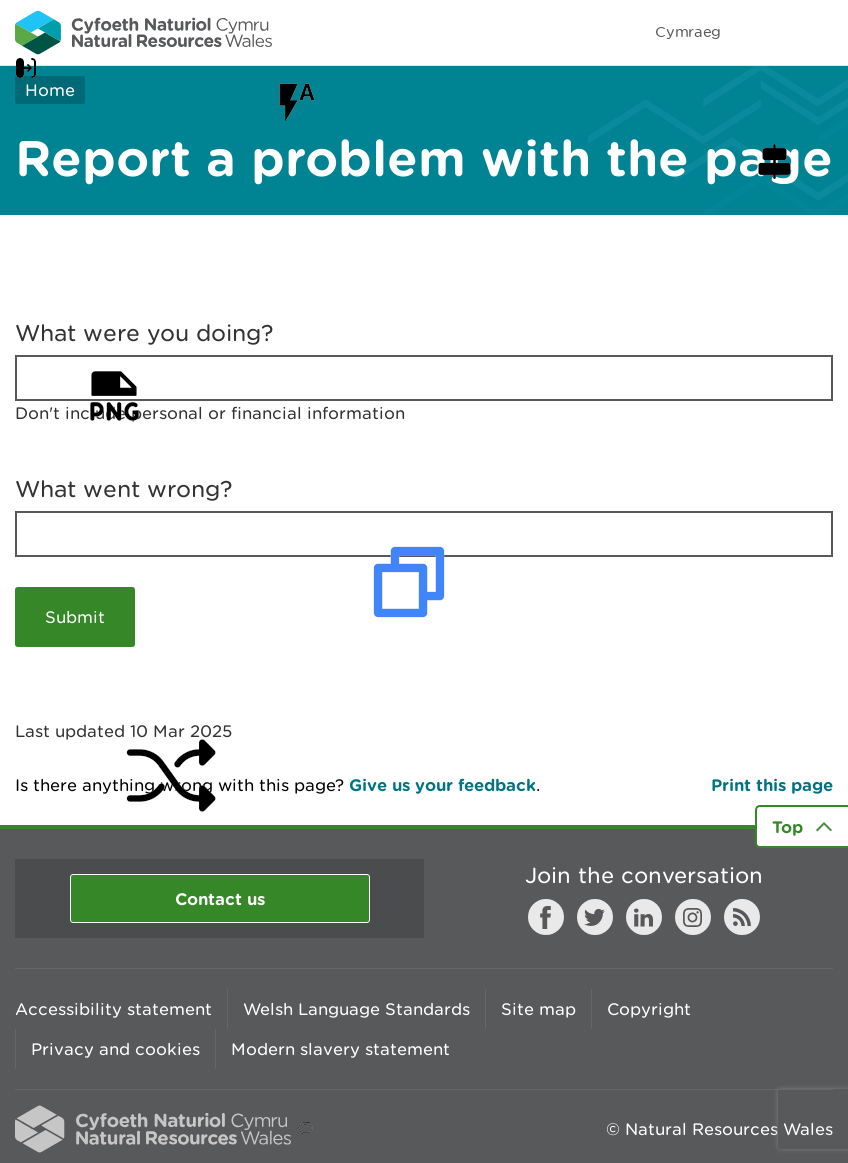 The height and width of the screenshot is (1163, 848). Describe the element at coordinates (409, 582) in the screenshot. I see `copy to clipboard` at that location.